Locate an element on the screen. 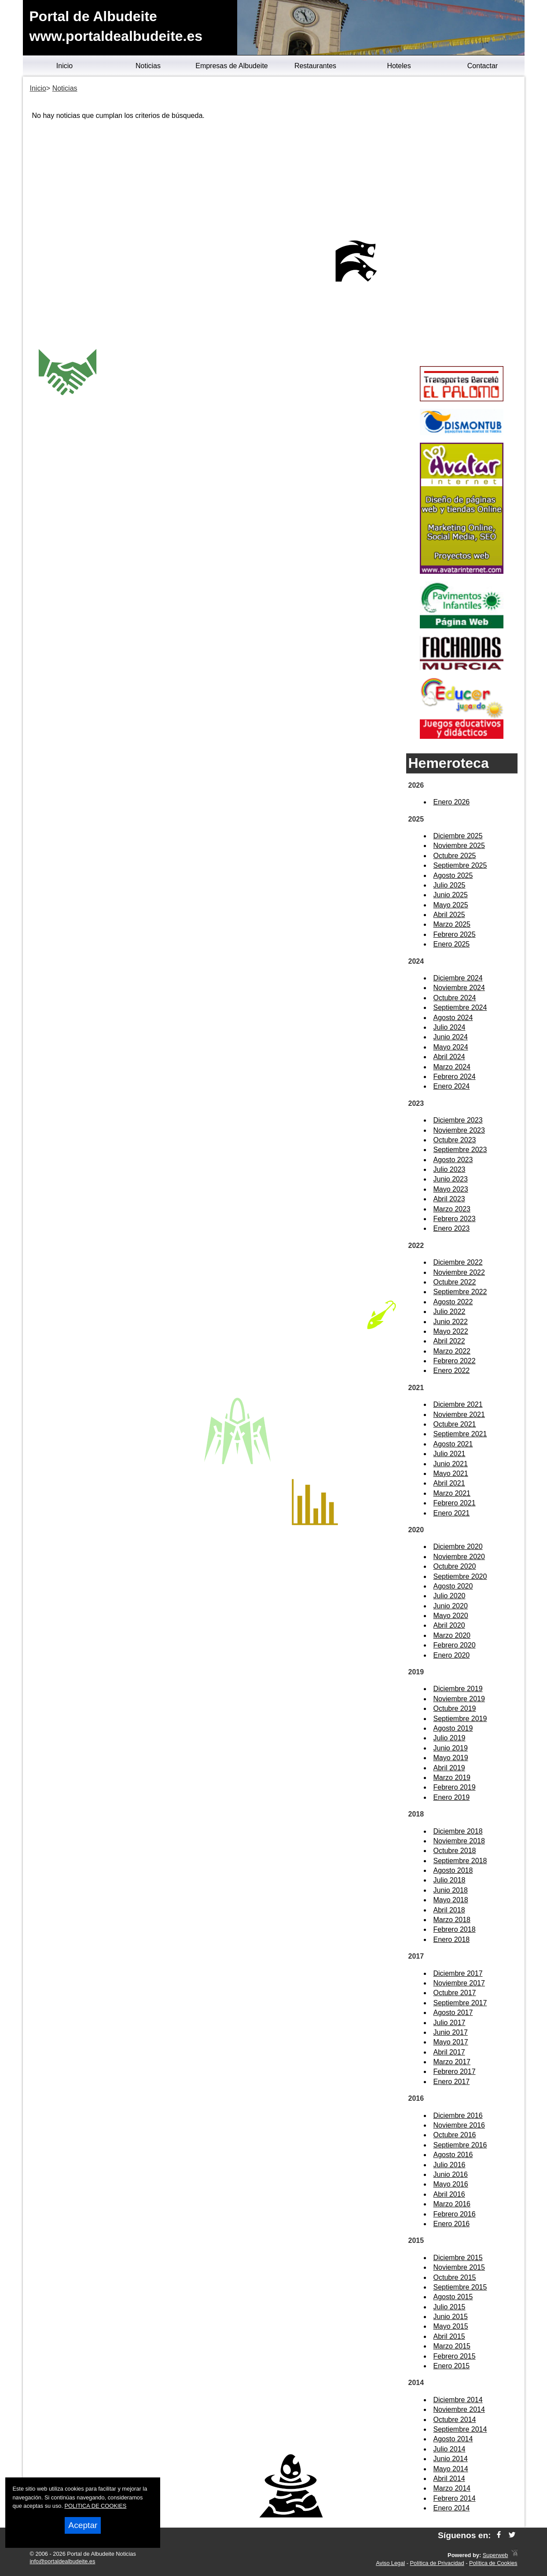  access fishing mini-game or activity is located at coordinates (382, 1314).